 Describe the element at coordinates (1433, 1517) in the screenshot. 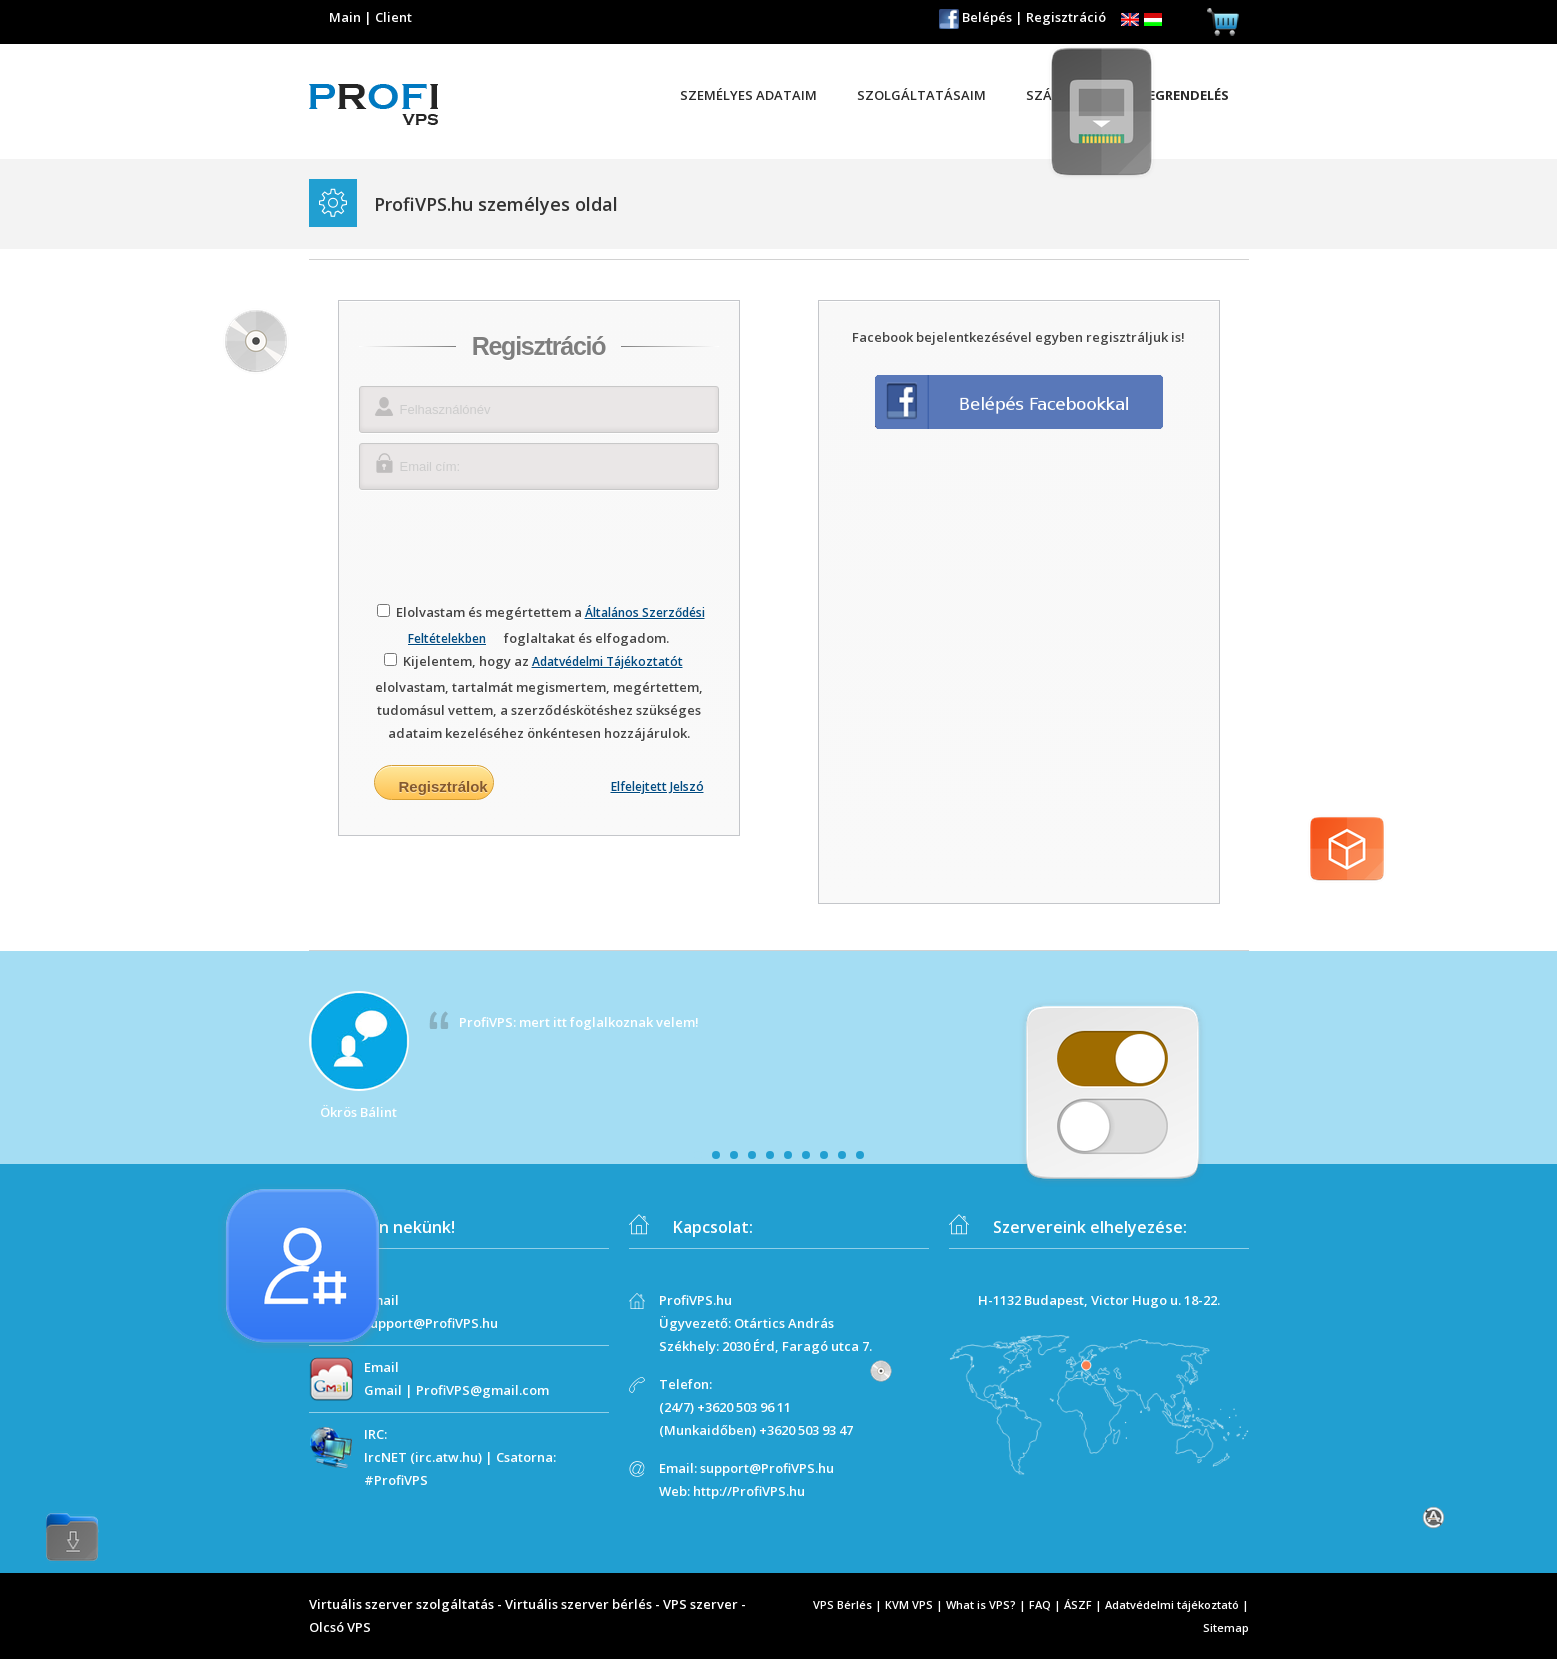

I see `open the software update manager` at that location.